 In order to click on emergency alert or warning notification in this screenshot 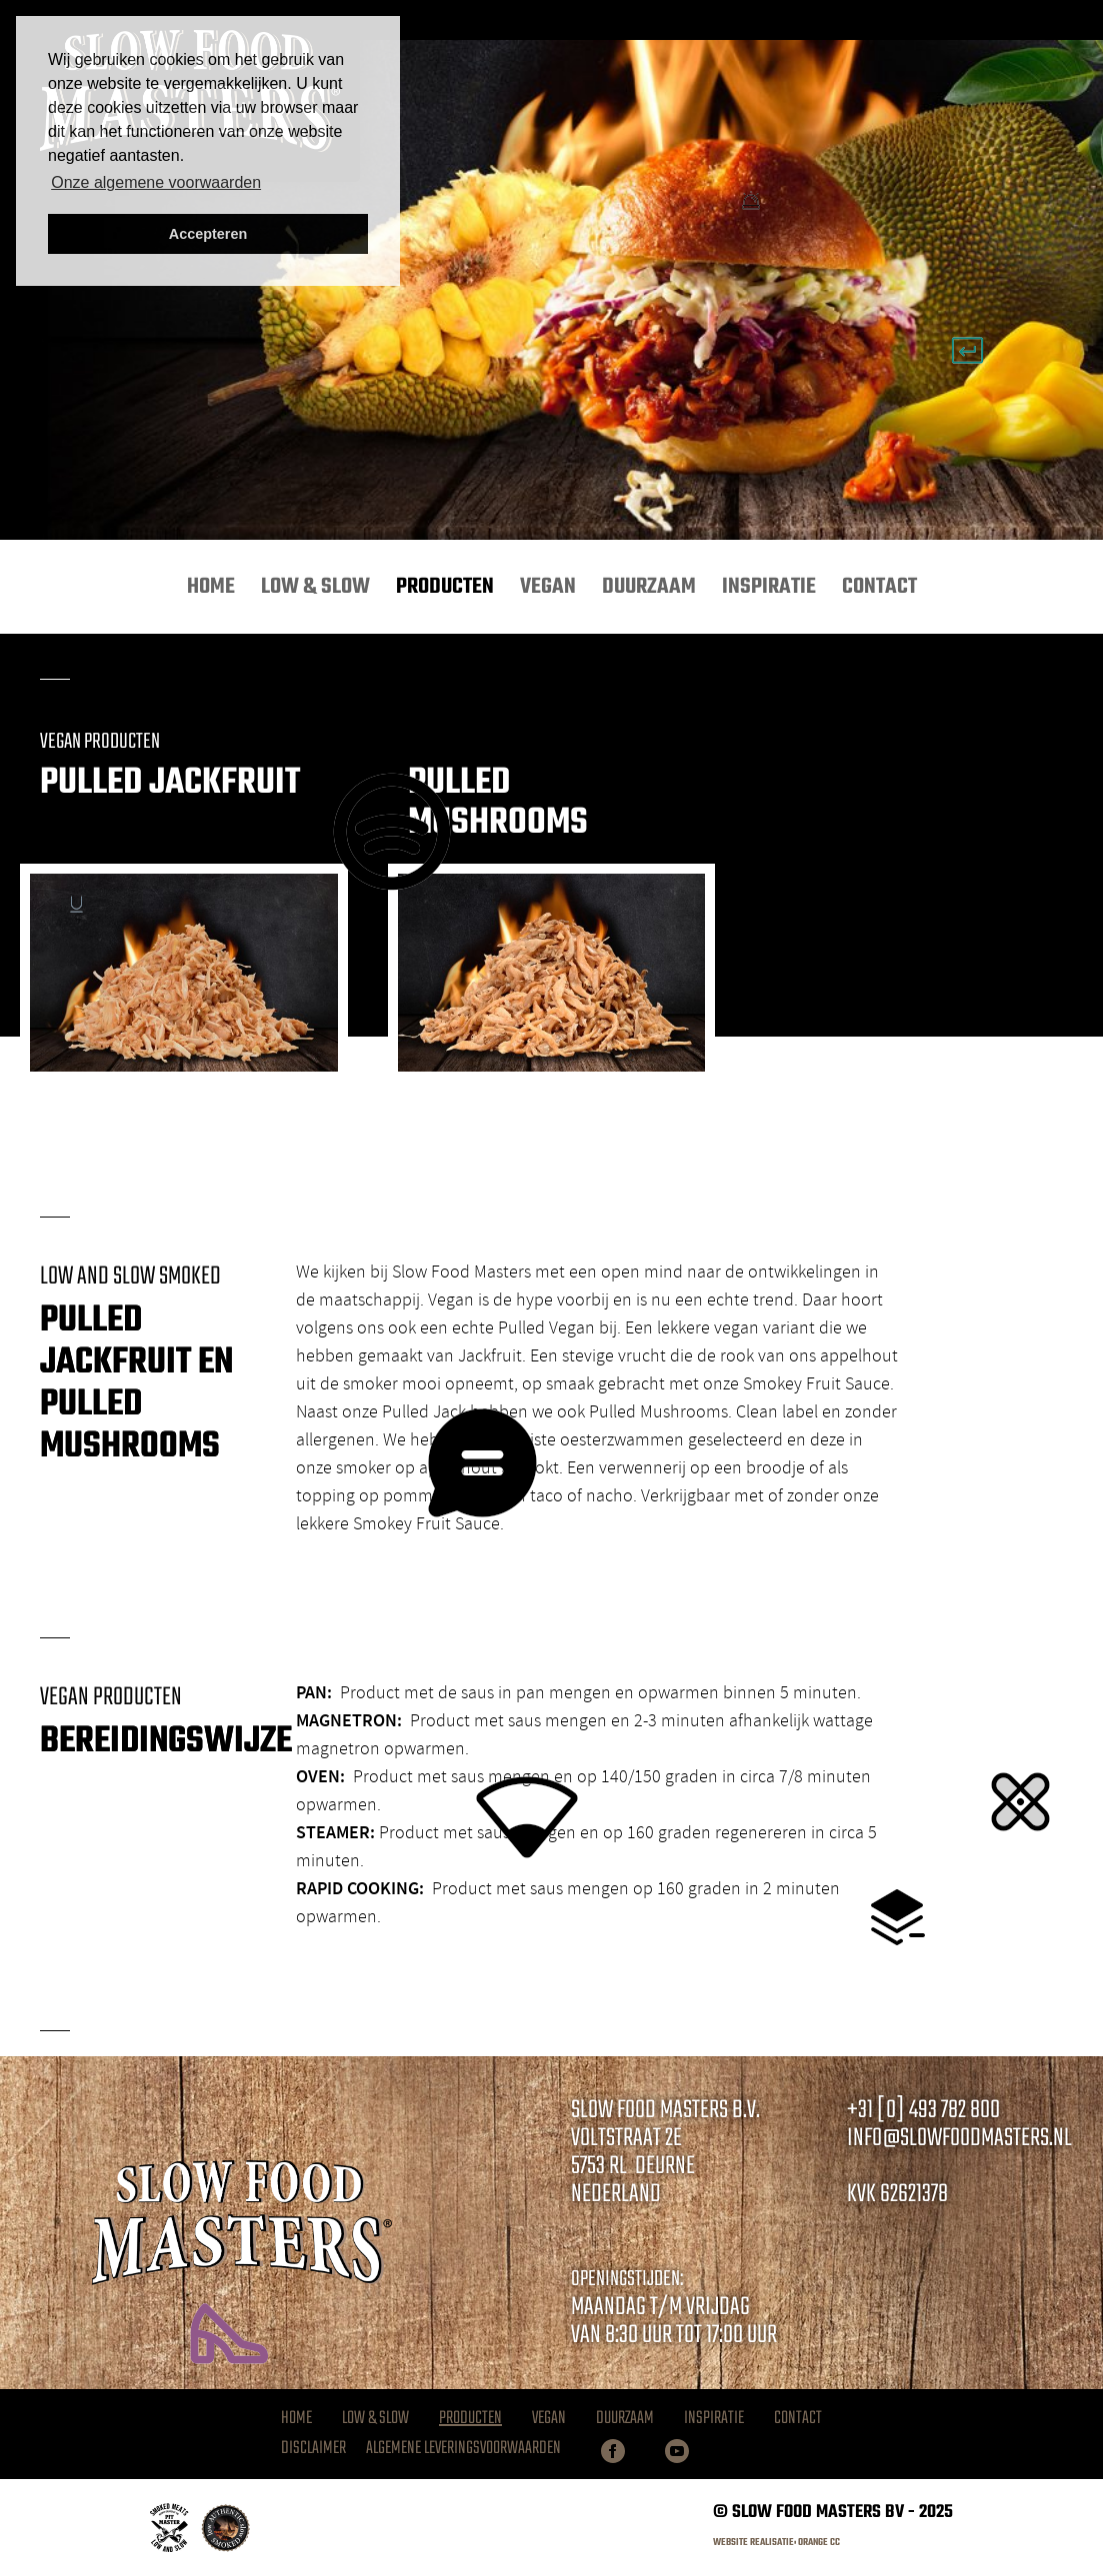, I will do `click(751, 202)`.